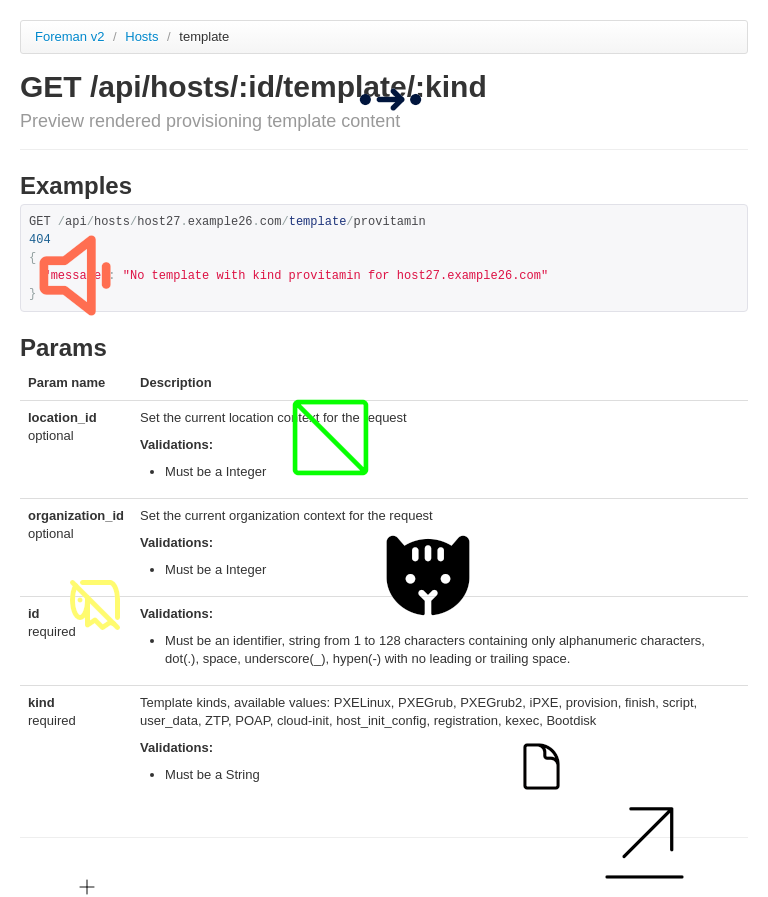 Image resolution: width=768 pixels, height=897 pixels. I want to click on open link in new tab or window, so click(644, 839).